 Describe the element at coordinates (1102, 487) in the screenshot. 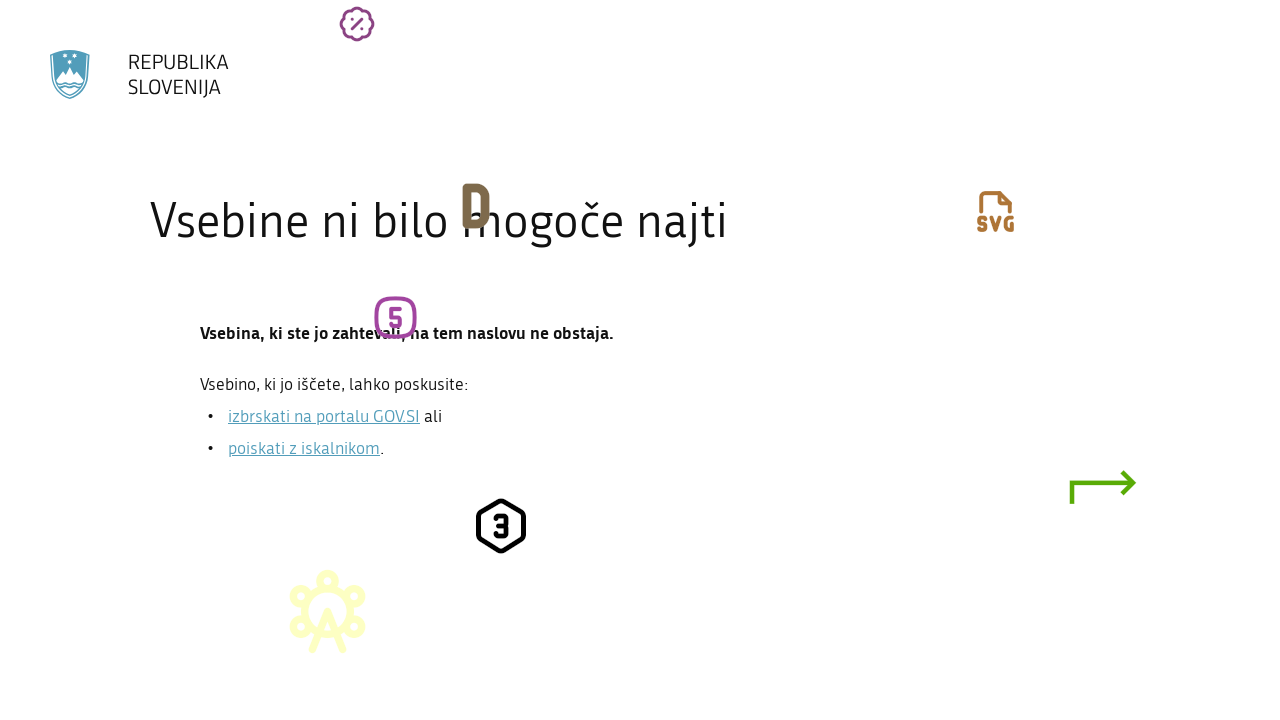

I see `forward or share content` at that location.